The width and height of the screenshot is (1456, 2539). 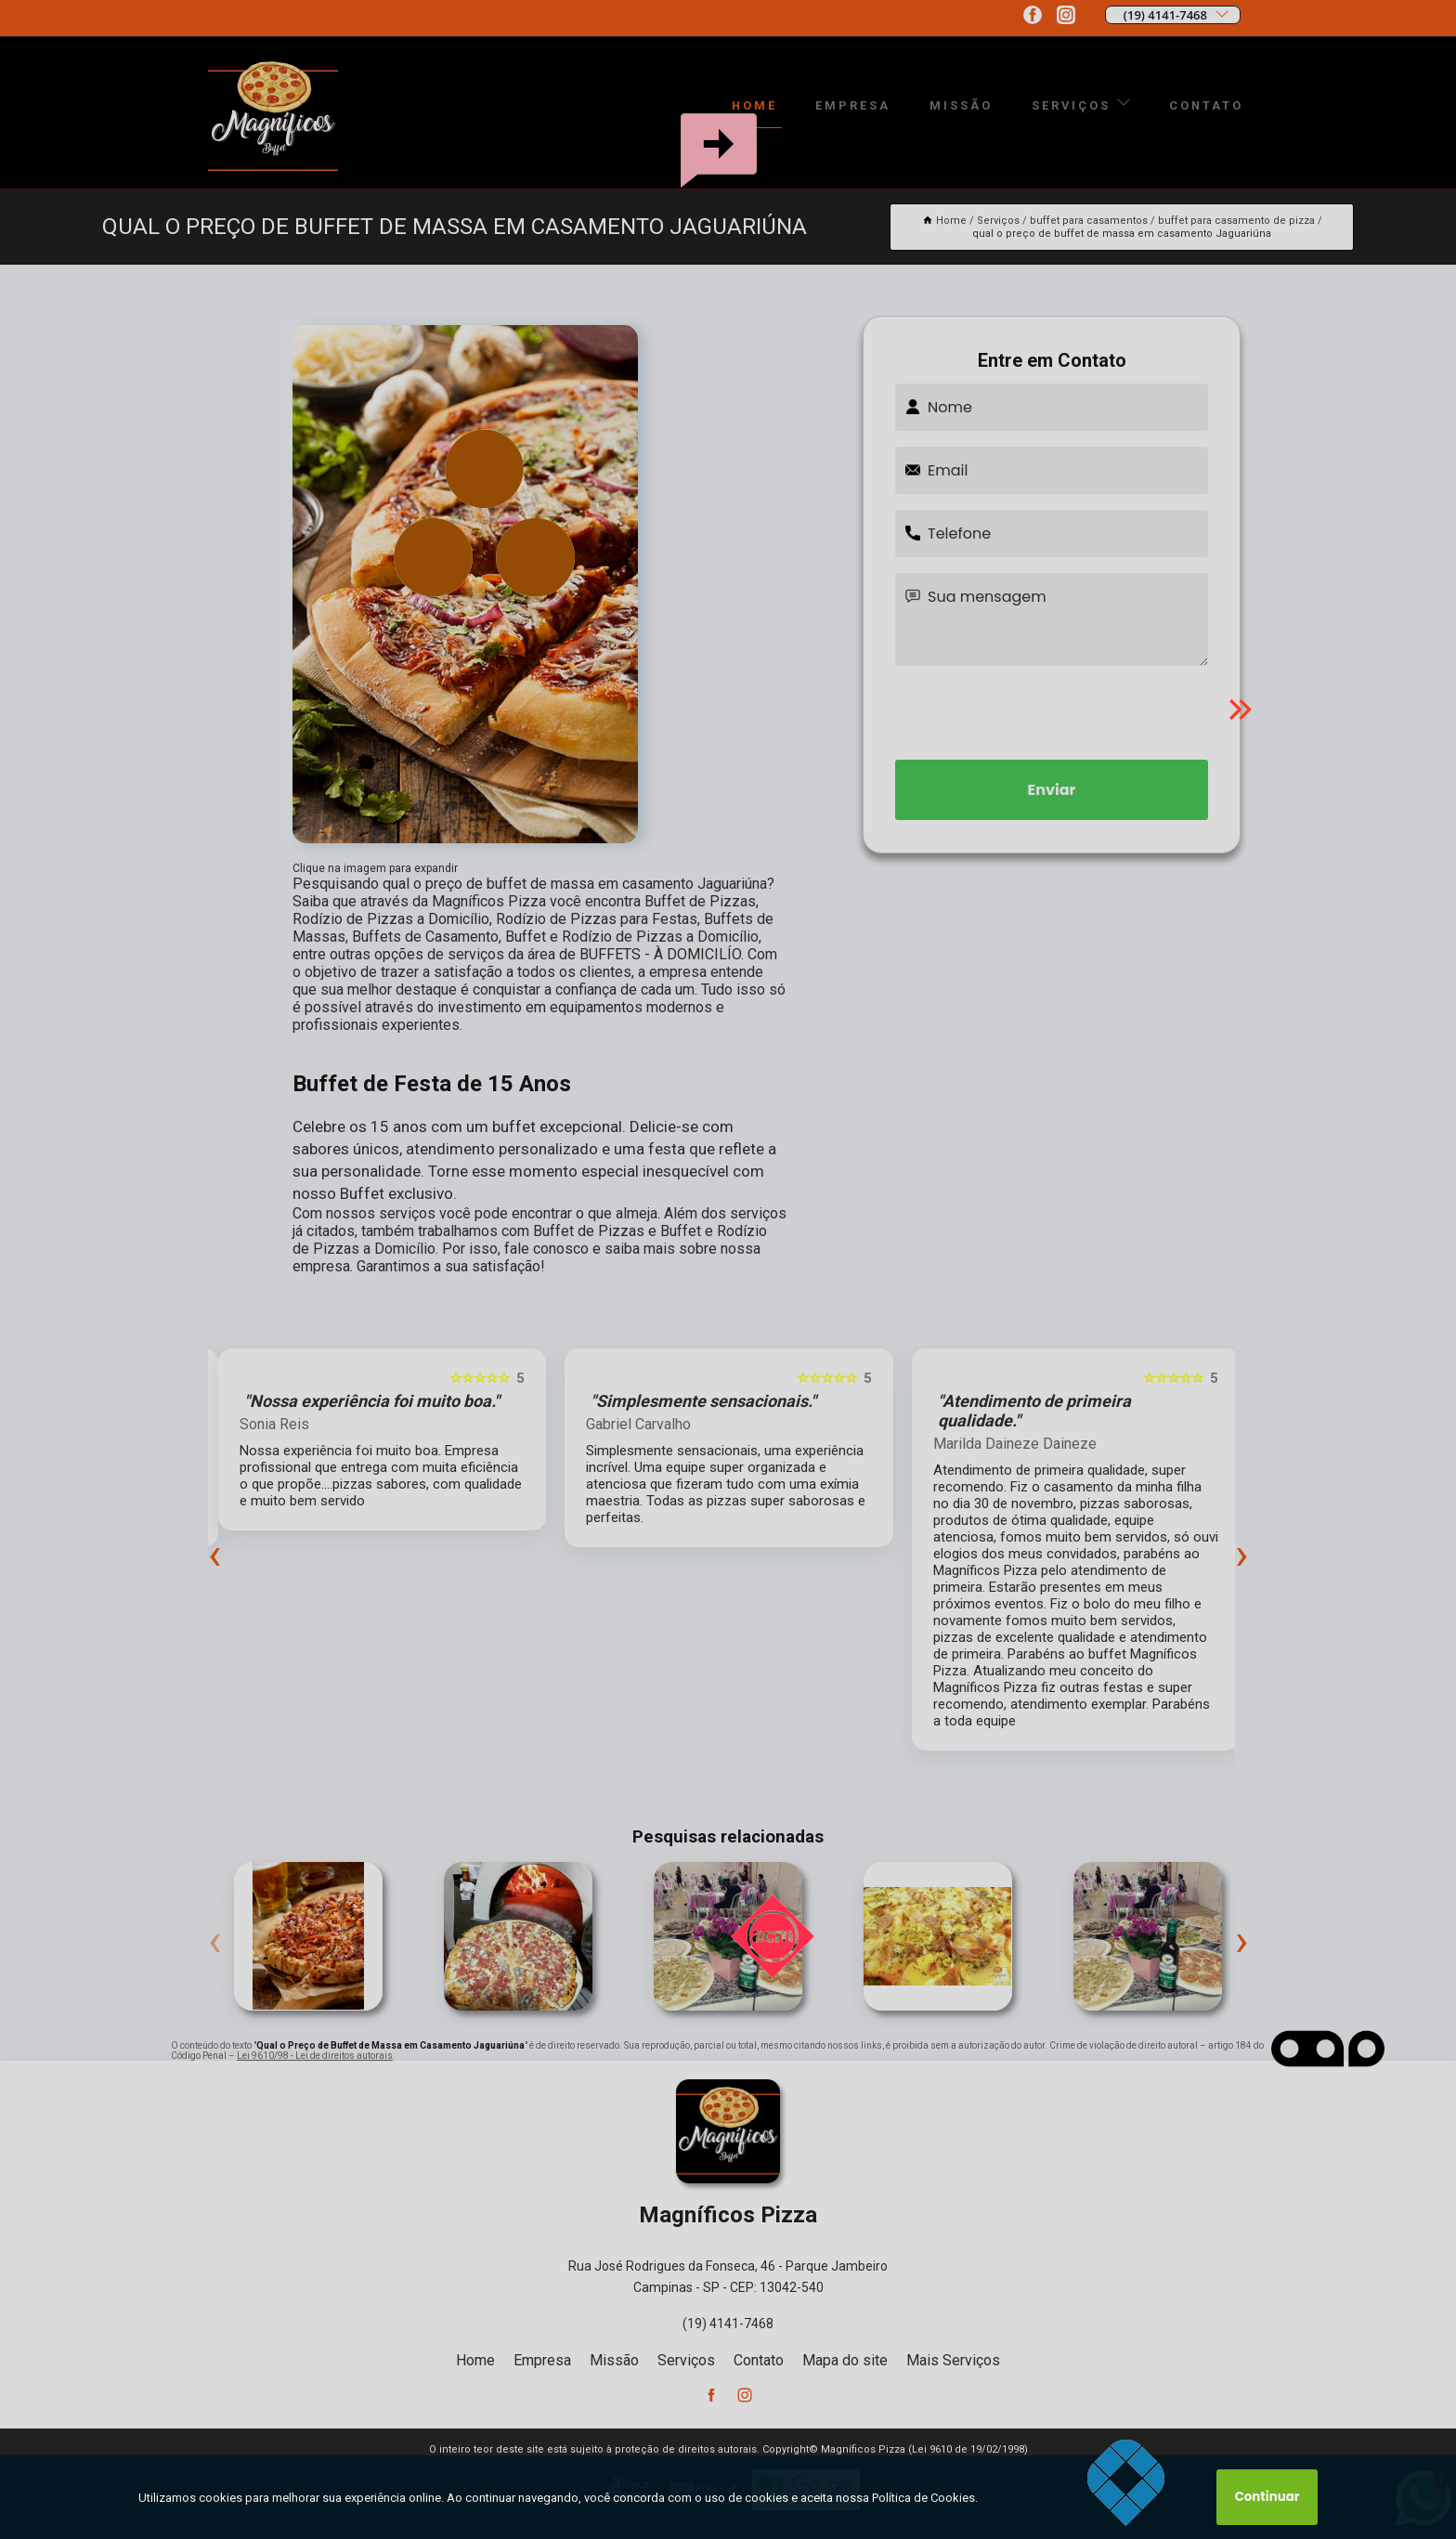 I want to click on association for computing machinery logo, so click(x=773, y=1936).